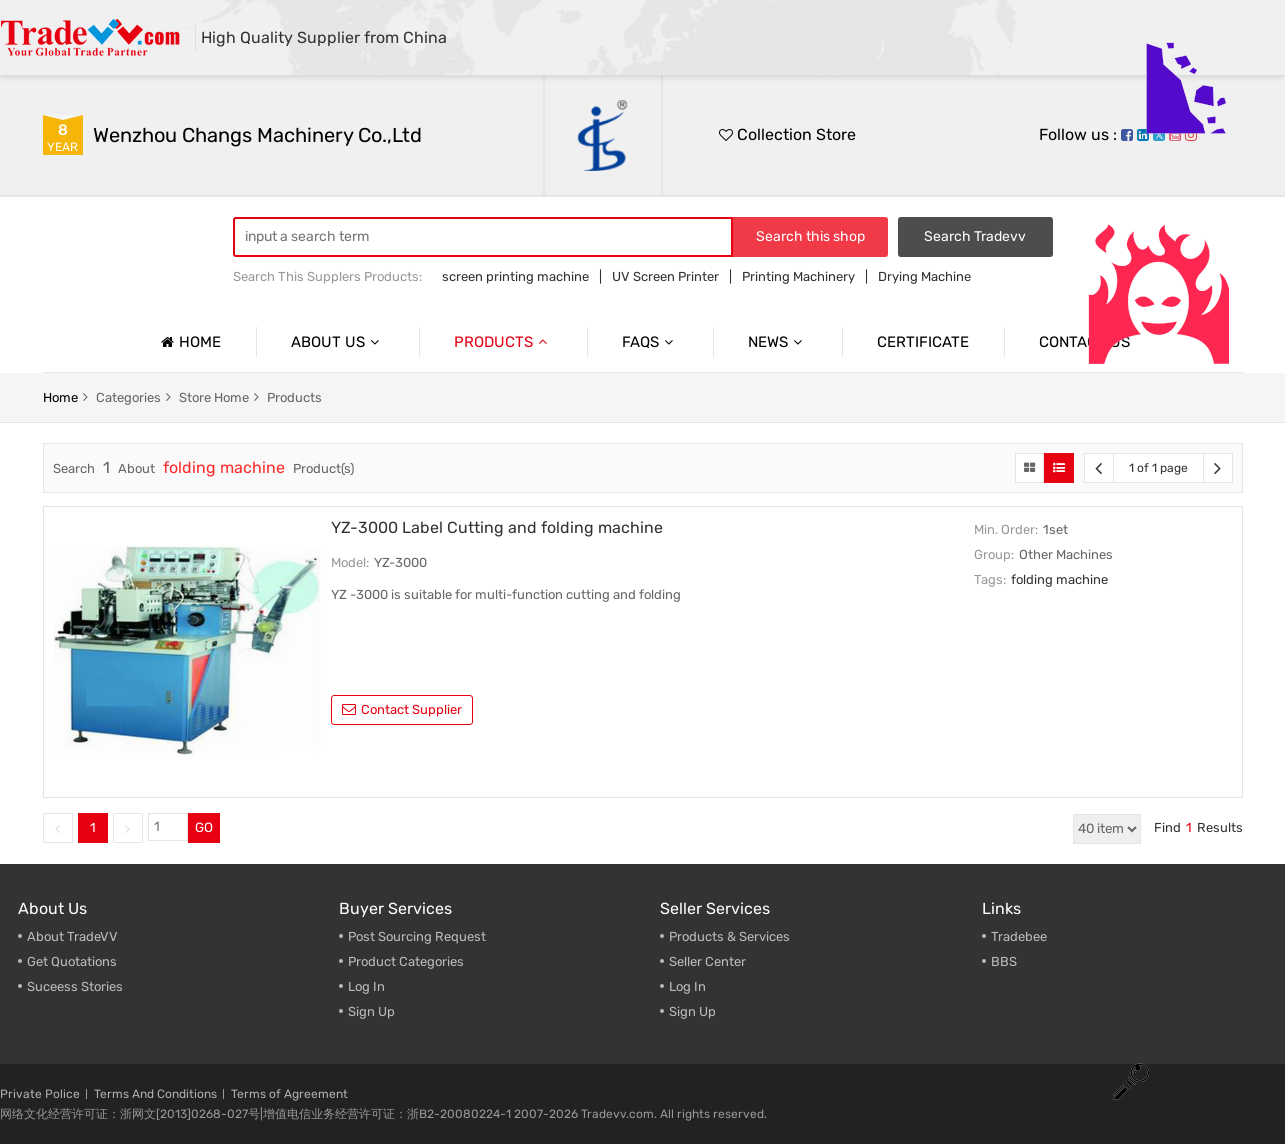 The image size is (1285, 1144). I want to click on cast a spell or use magic ability, so click(1133, 1080).